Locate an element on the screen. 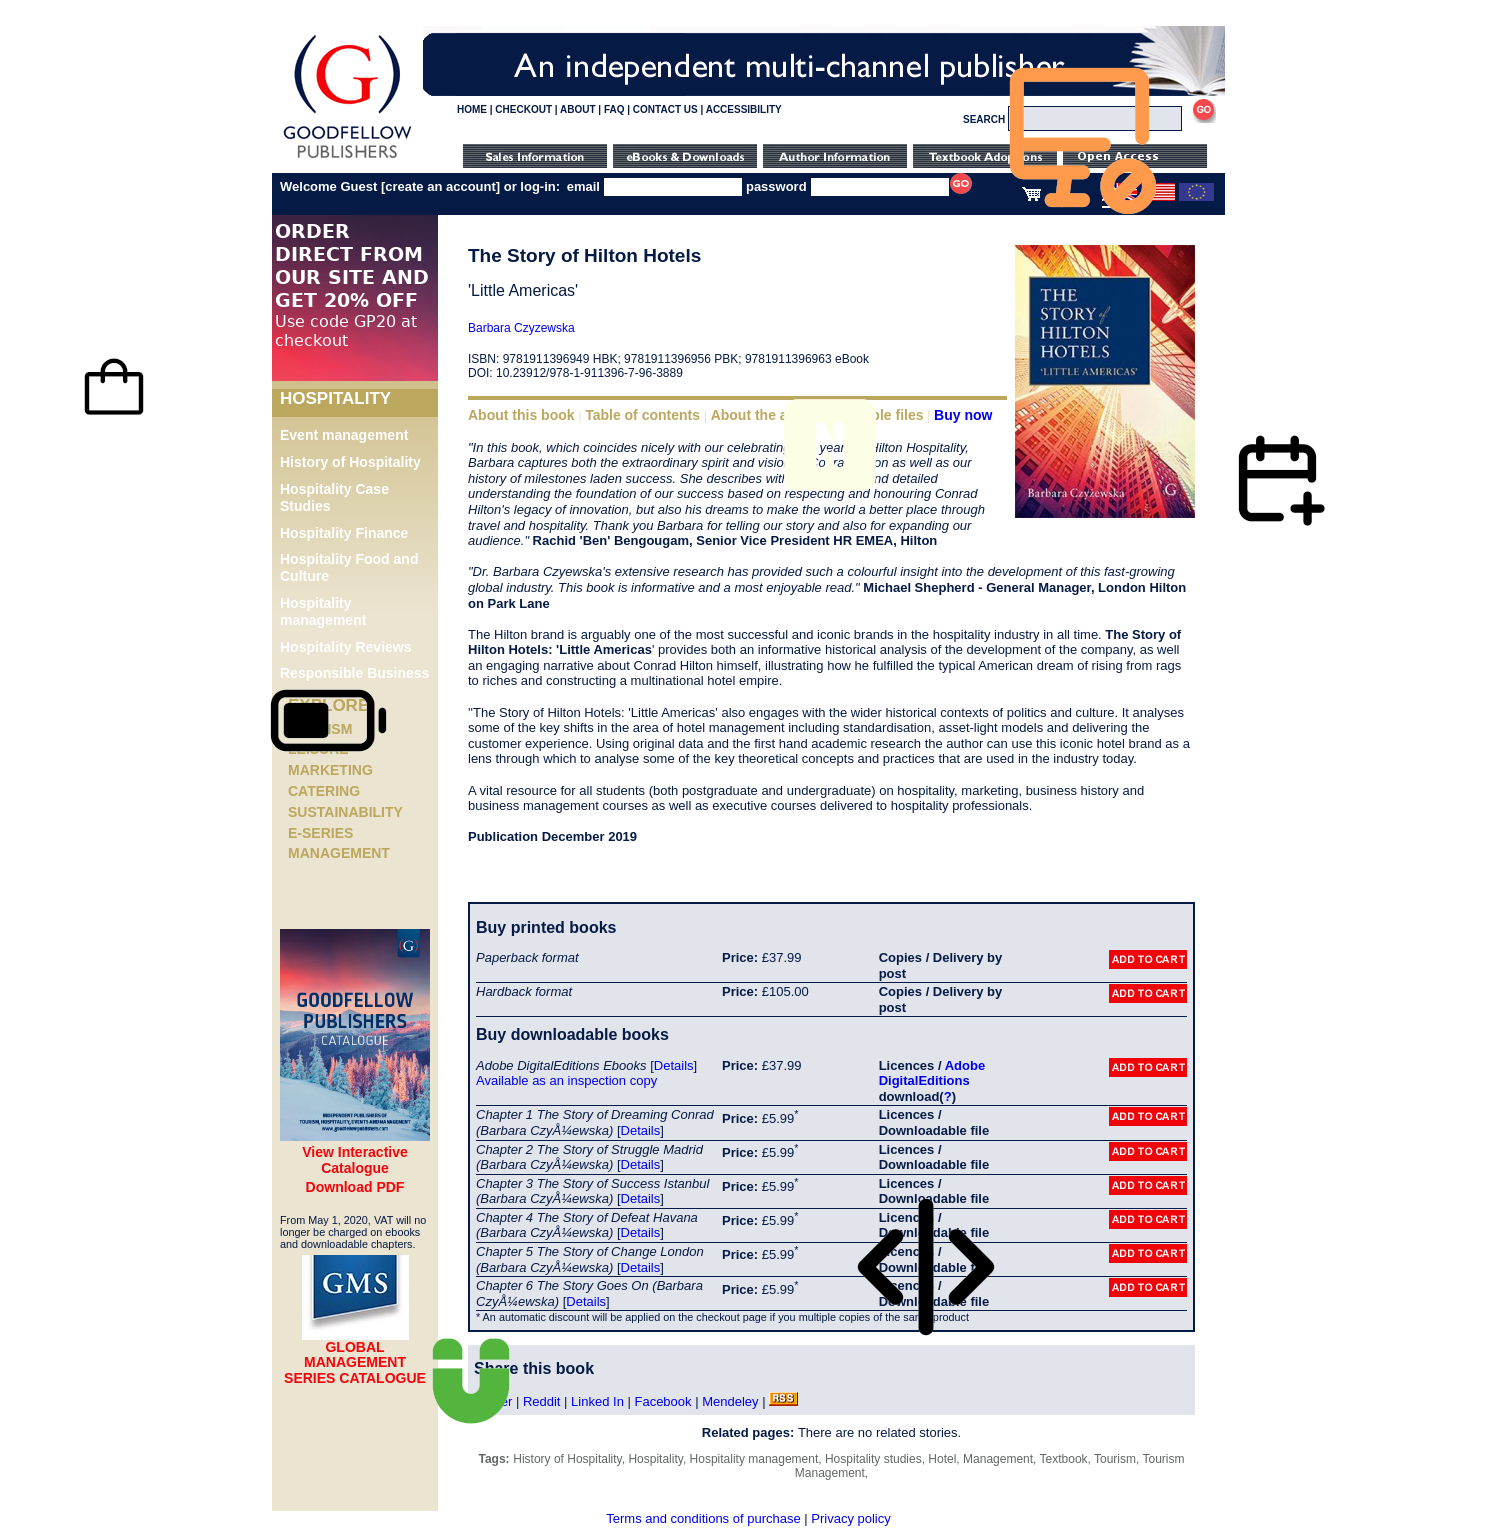  cancel or disconnect from desktop computer is located at coordinates (1079, 137).